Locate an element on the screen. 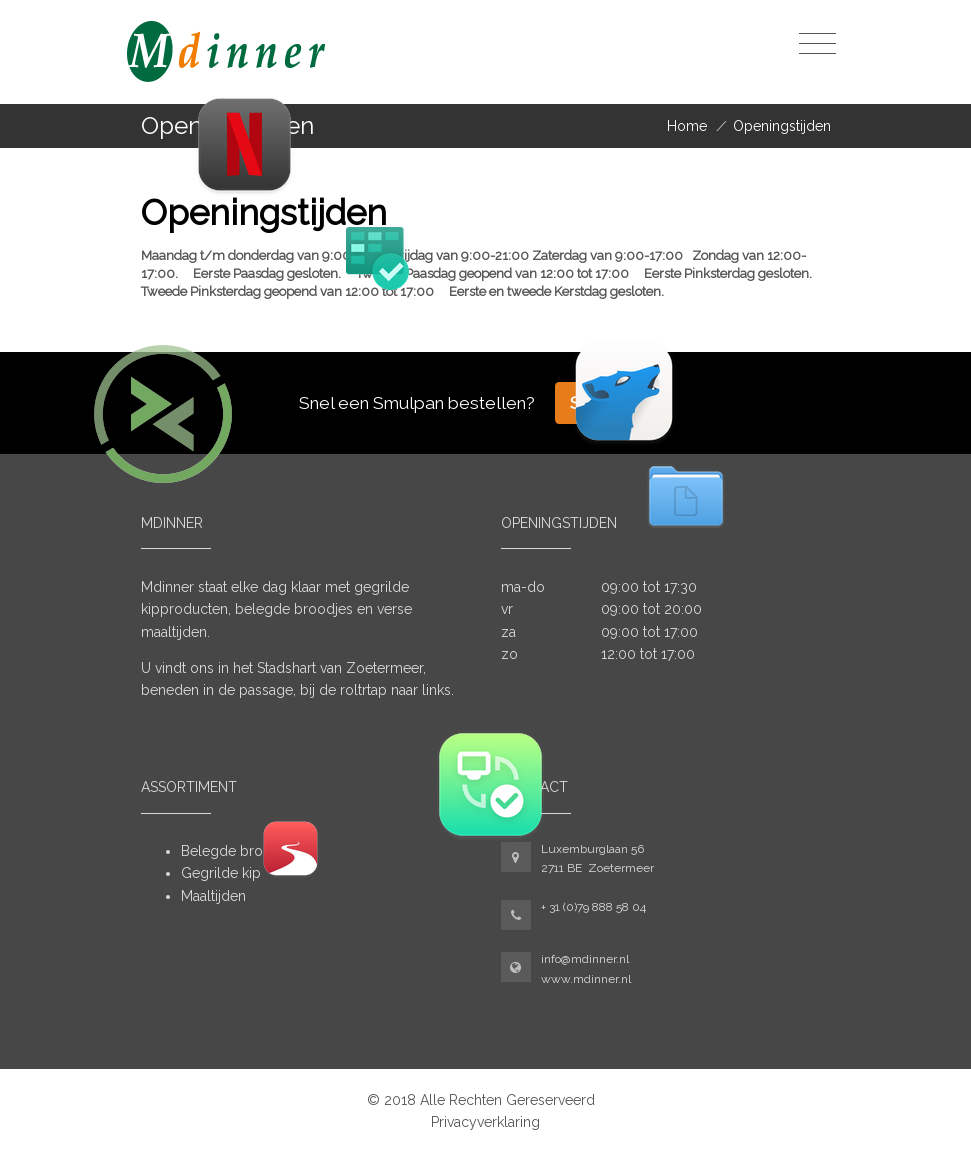 The height and width of the screenshot is (1167, 971). open your documents folder is located at coordinates (686, 496).